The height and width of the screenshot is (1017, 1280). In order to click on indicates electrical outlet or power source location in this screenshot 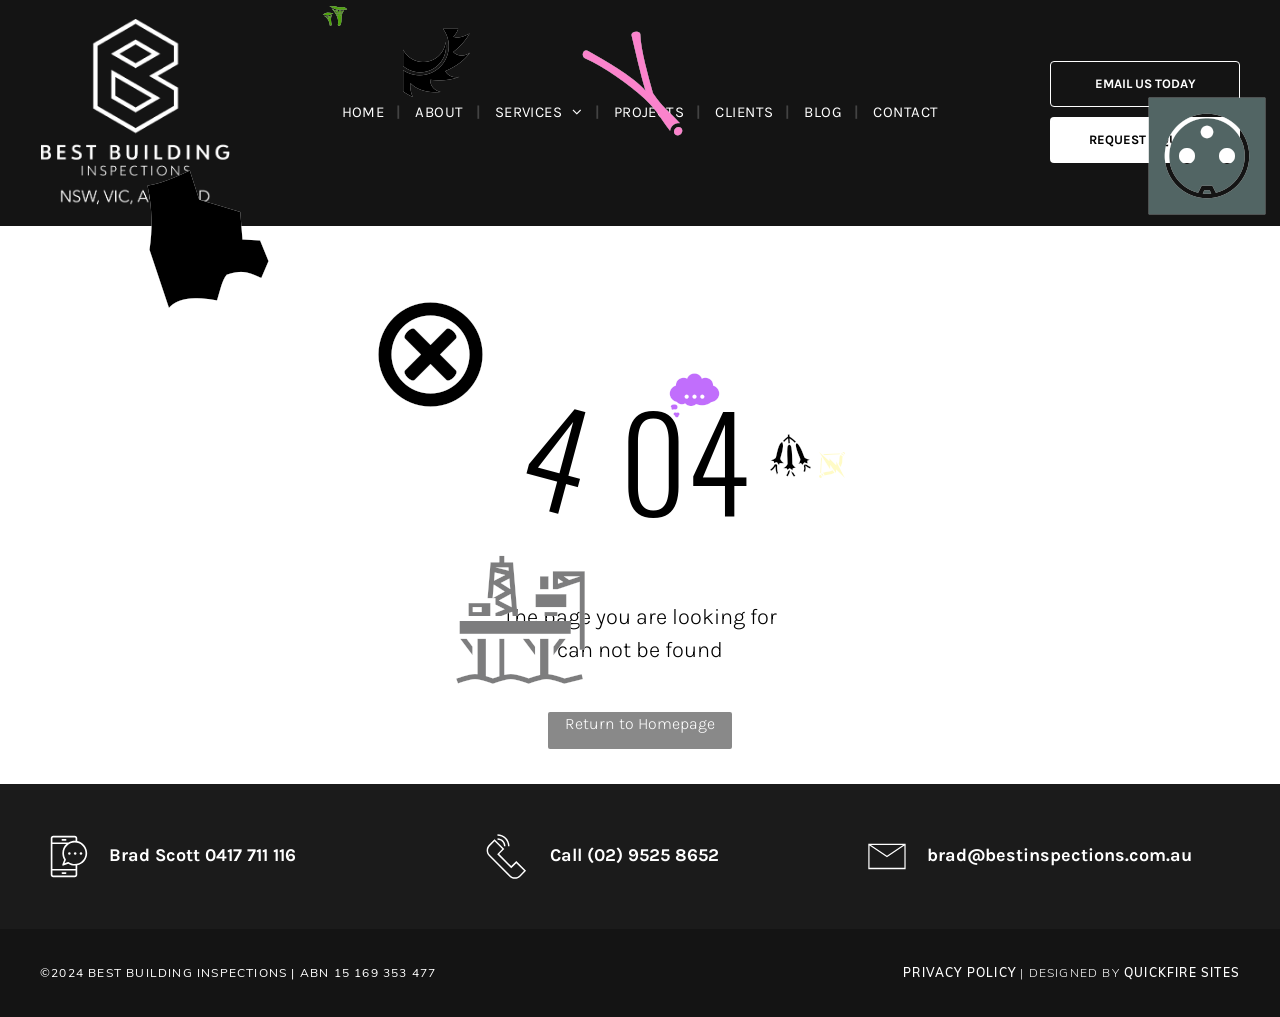, I will do `click(1207, 156)`.